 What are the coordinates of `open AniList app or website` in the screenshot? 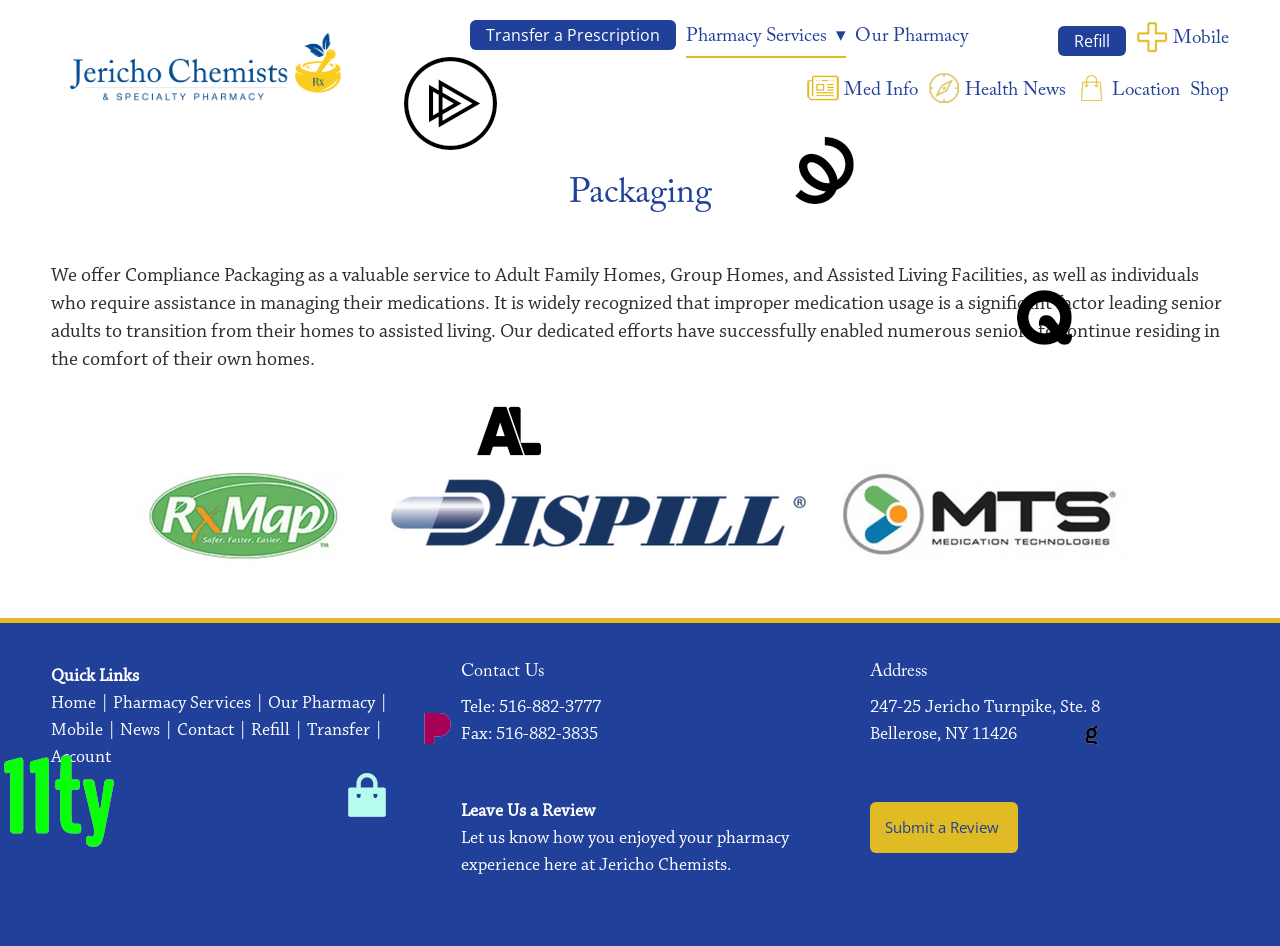 It's located at (509, 431).